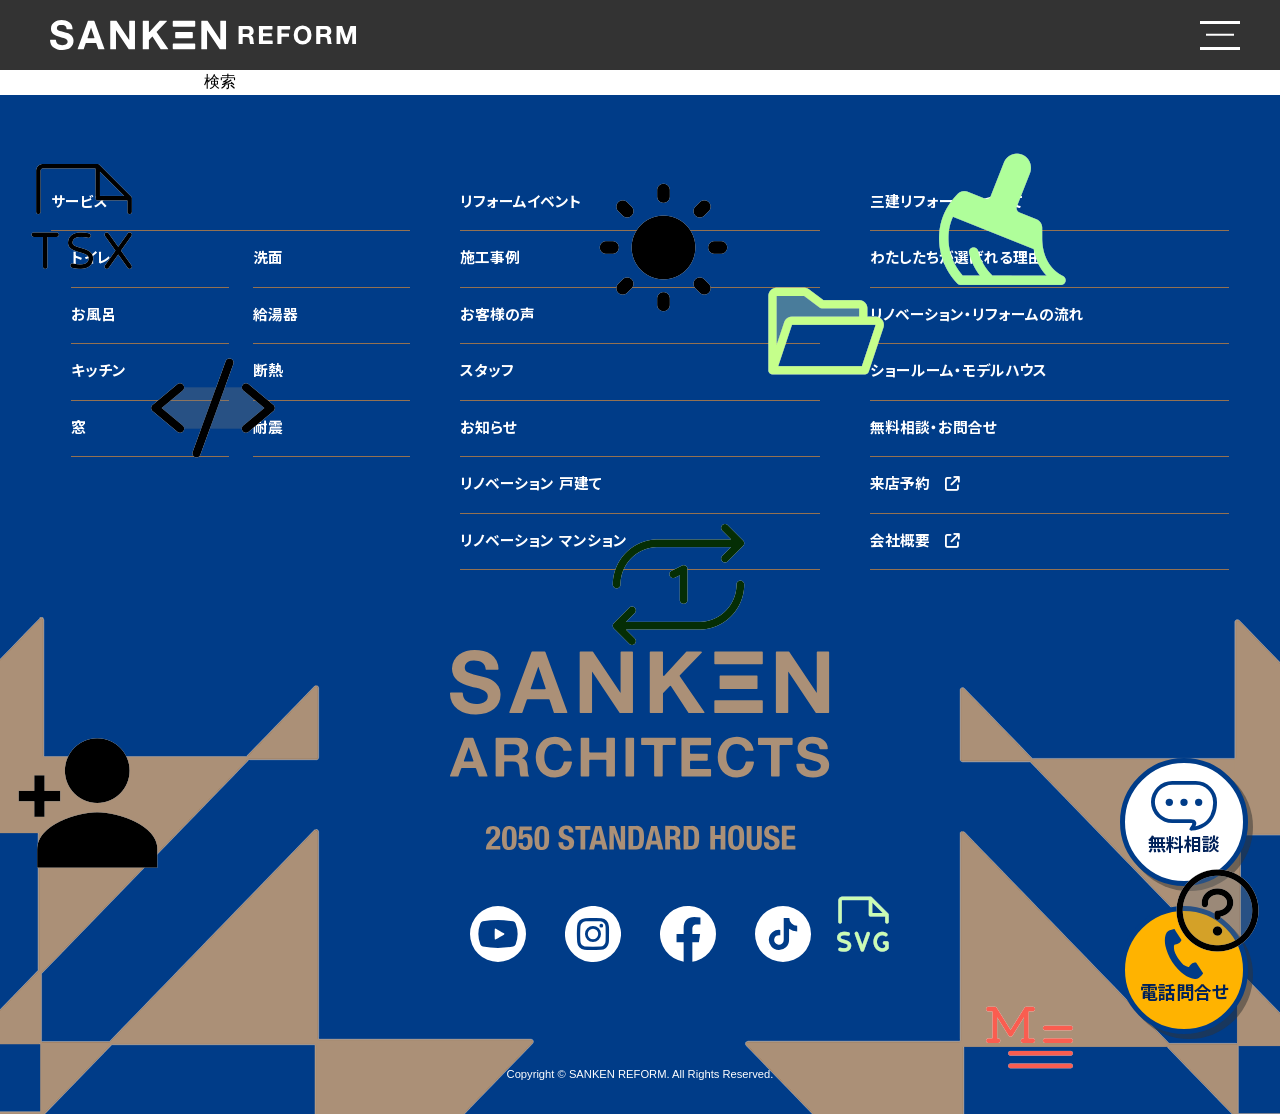 The height and width of the screenshot is (1114, 1280). What do you see at coordinates (863, 926) in the screenshot?
I see `view or open an SVG file` at bounding box center [863, 926].